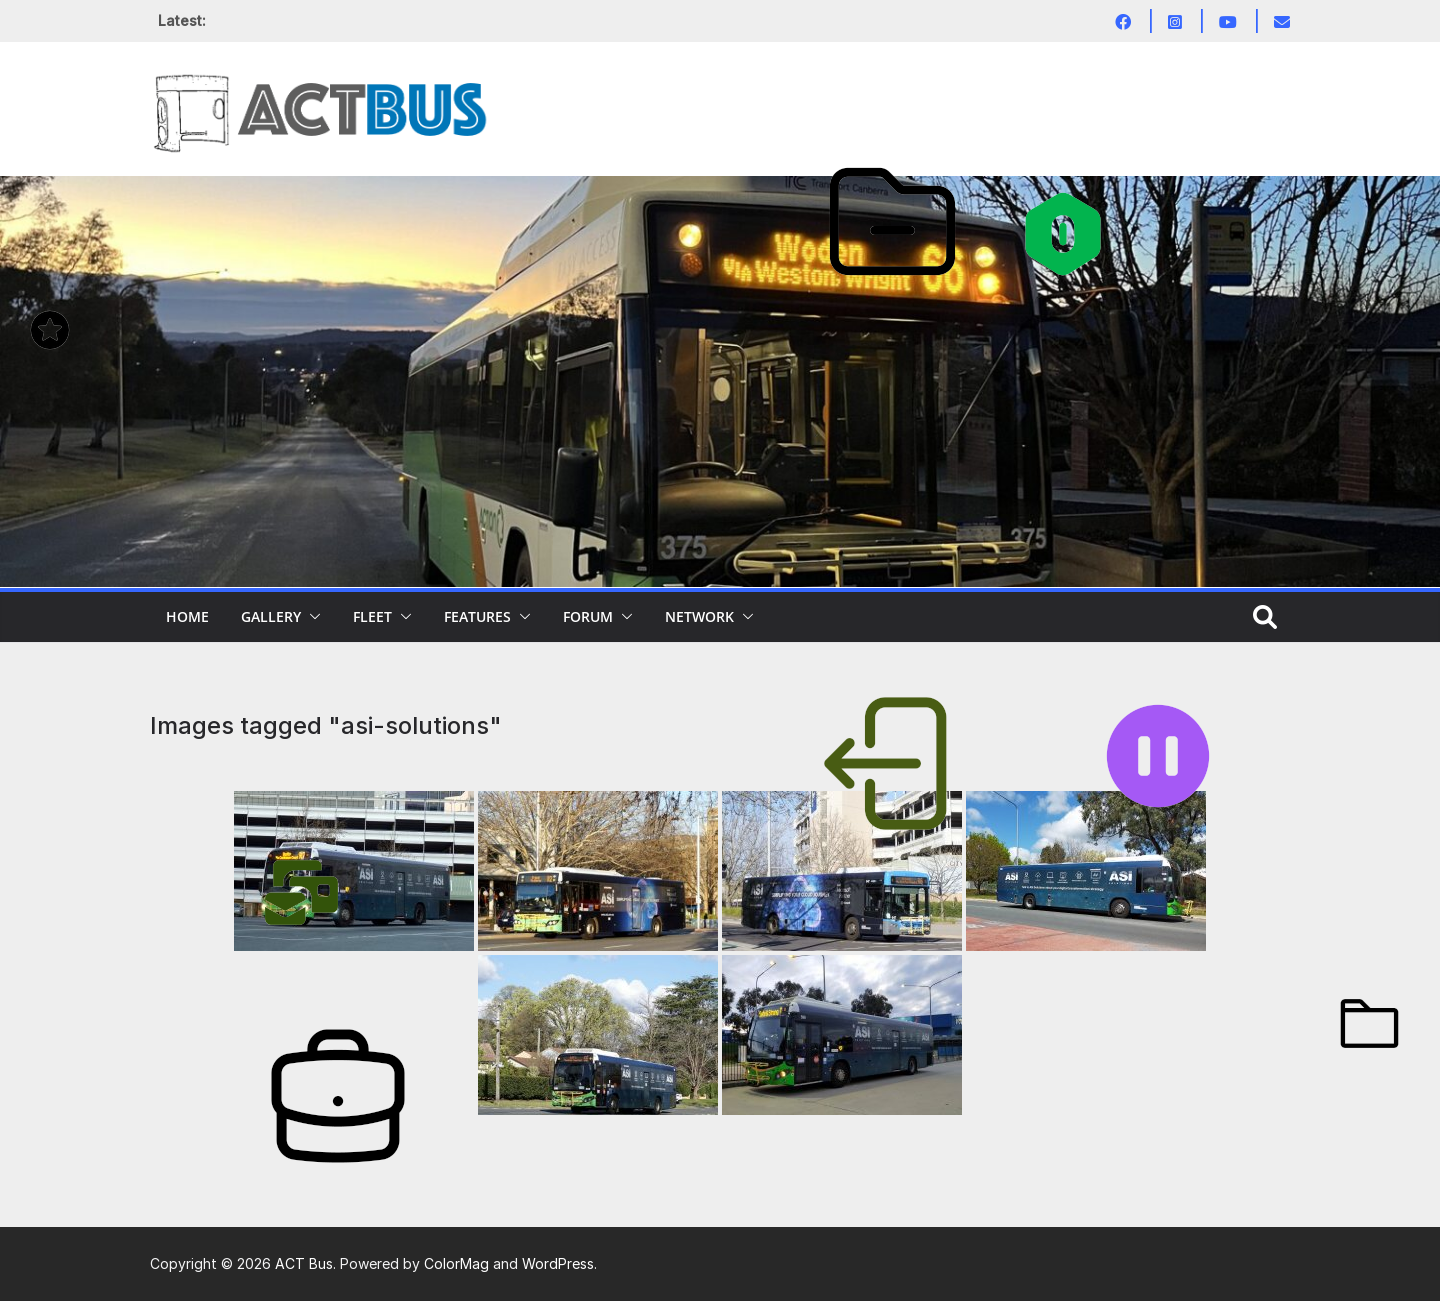 This screenshot has width=1440, height=1301. Describe the element at coordinates (50, 330) in the screenshot. I see `mark item as favorite` at that location.